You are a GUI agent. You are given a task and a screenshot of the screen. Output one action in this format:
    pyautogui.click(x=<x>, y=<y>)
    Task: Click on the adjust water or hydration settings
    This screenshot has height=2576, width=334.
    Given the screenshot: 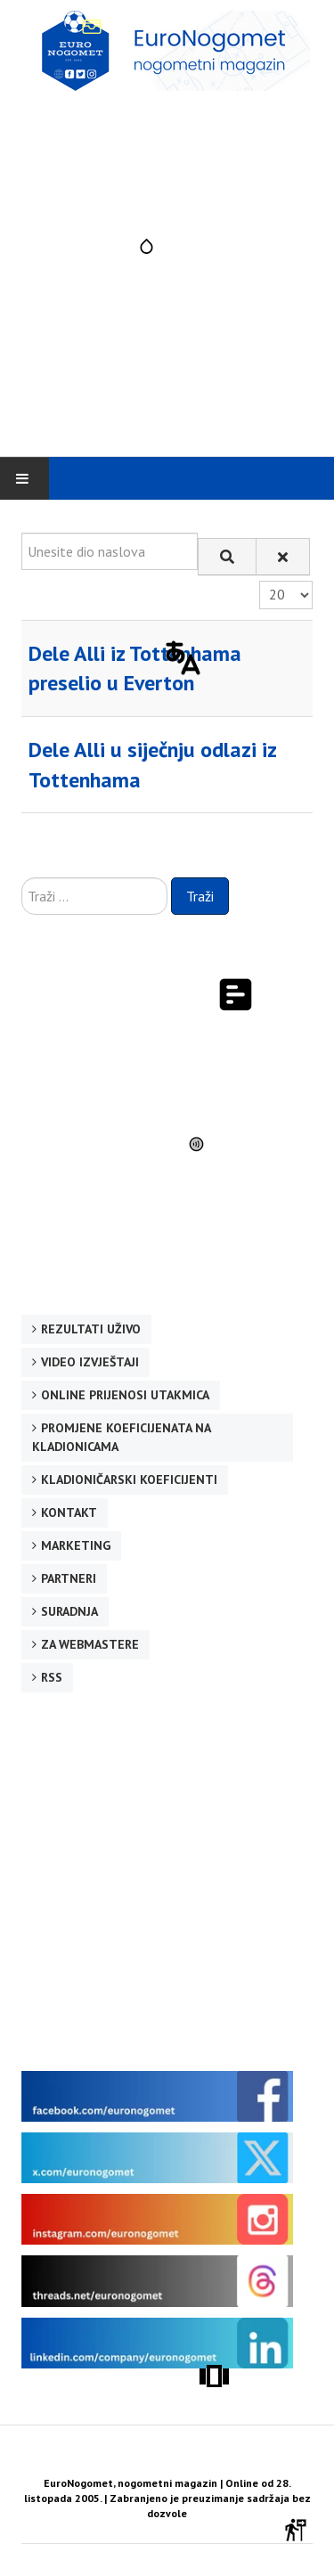 What is the action you would take?
    pyautogui.click(x=146, y=246)
    